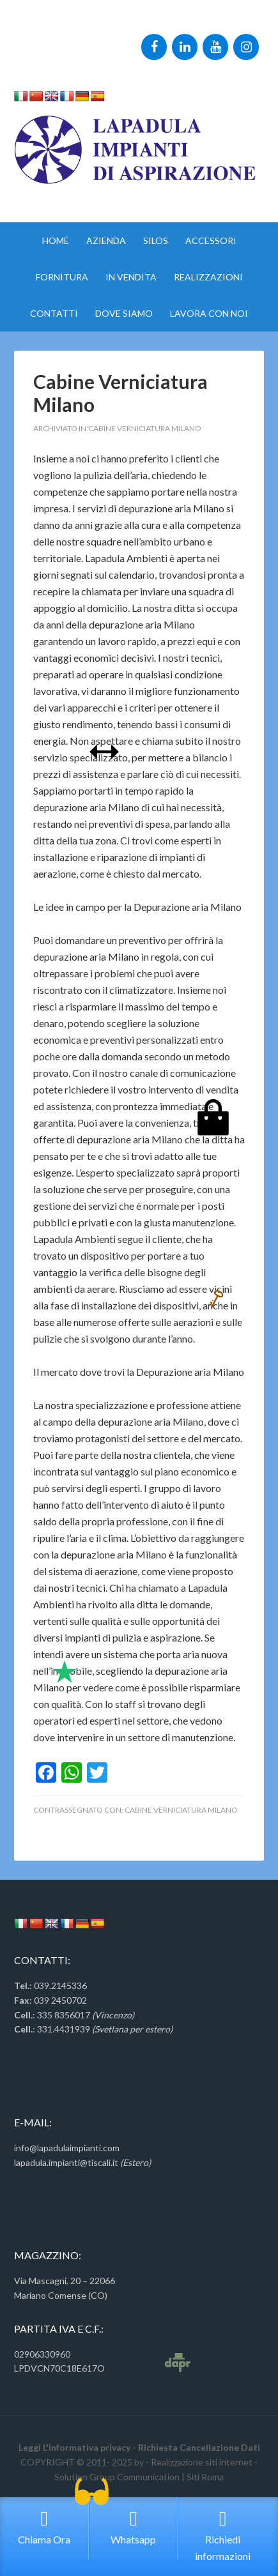 Image resolution: width=278 pixels, height=2576 pixels. What do you see at coordinates (65, 1672) in the screenshot?
I see `open the Macy's app or website` at bounding box center [65, 1672].